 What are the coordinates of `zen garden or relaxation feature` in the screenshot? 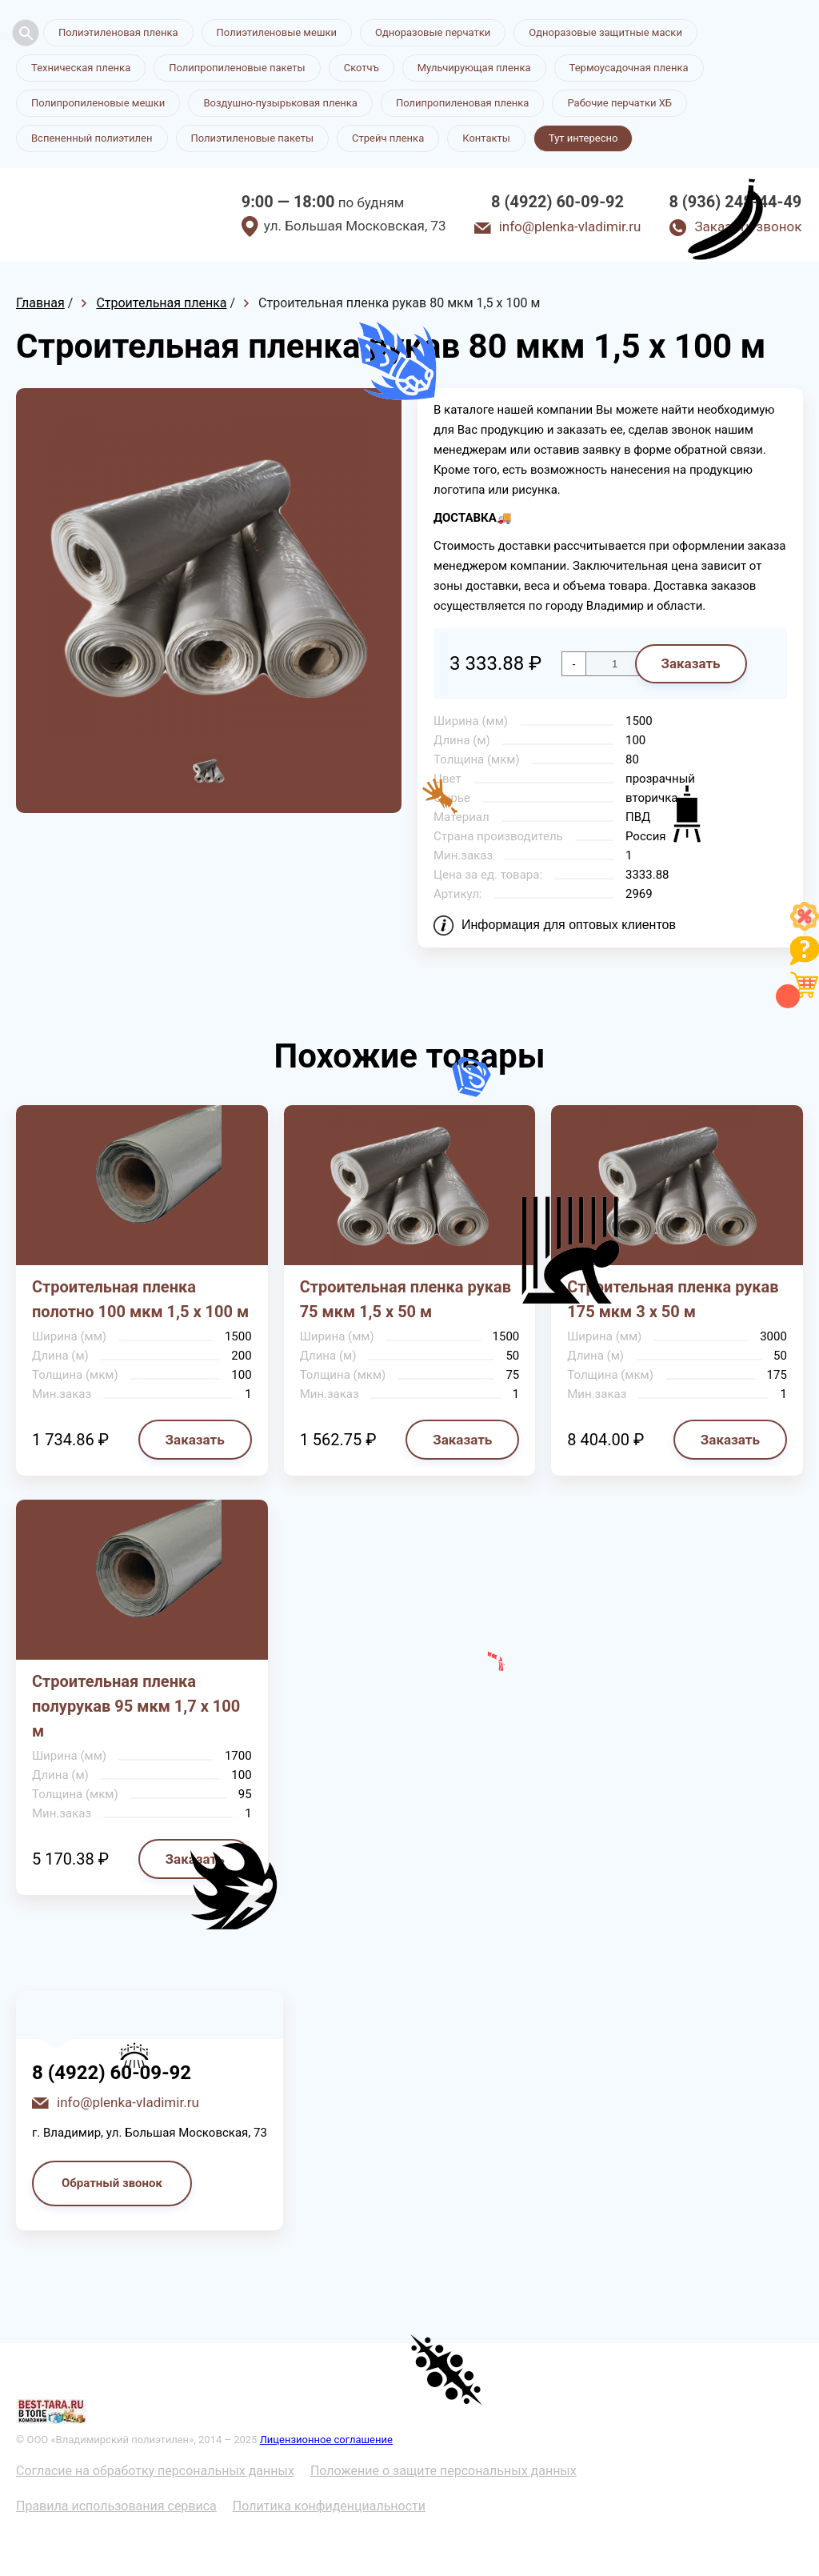 It's located at (497, 1661).